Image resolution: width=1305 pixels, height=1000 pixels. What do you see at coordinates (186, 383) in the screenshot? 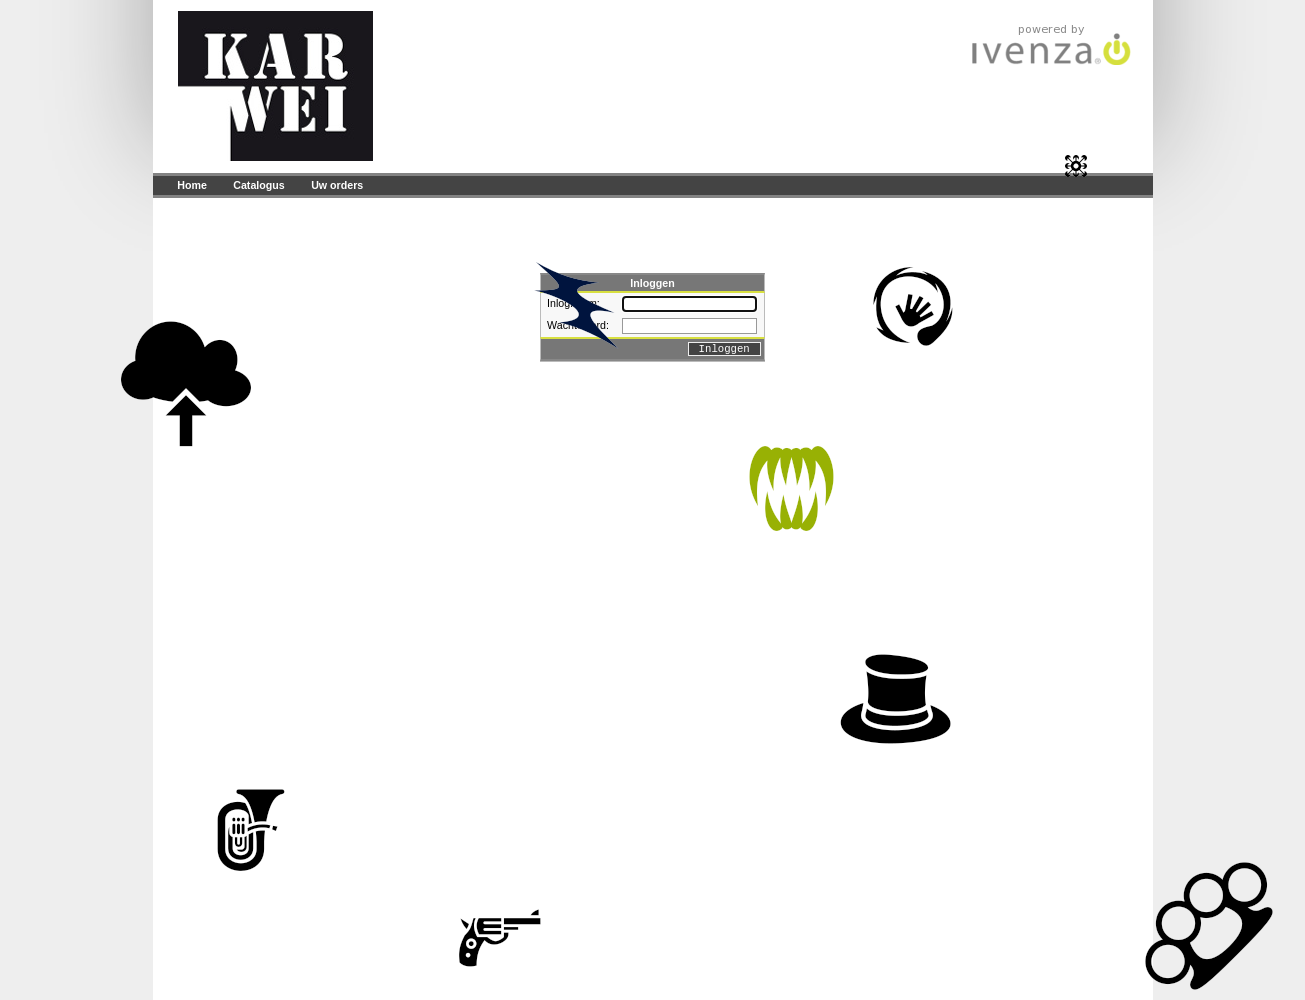
I see `upload file to cloud storage` at bounding box center [186, 383].